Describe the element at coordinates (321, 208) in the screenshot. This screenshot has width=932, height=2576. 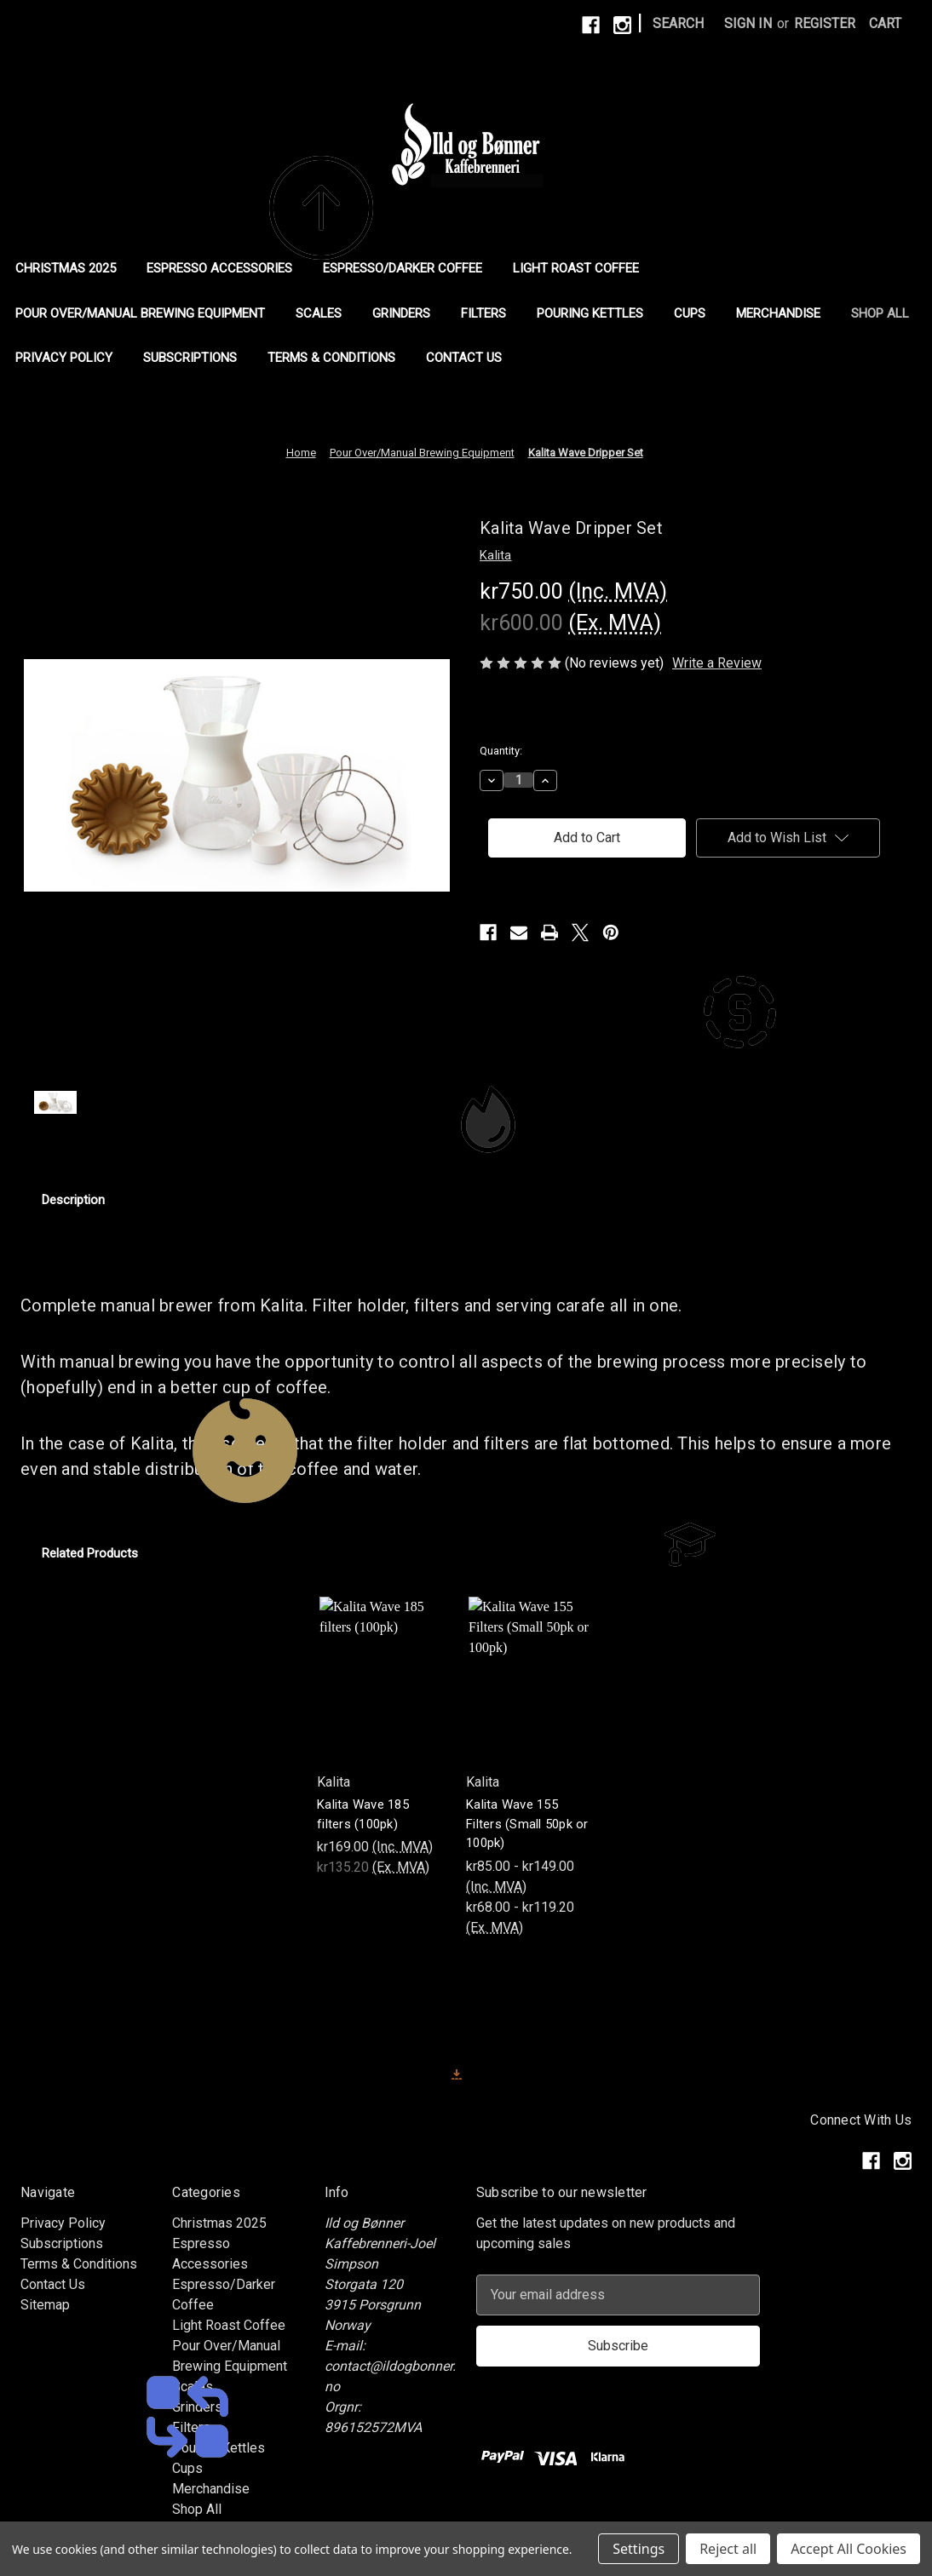
I see `upload a file or content` at that location.